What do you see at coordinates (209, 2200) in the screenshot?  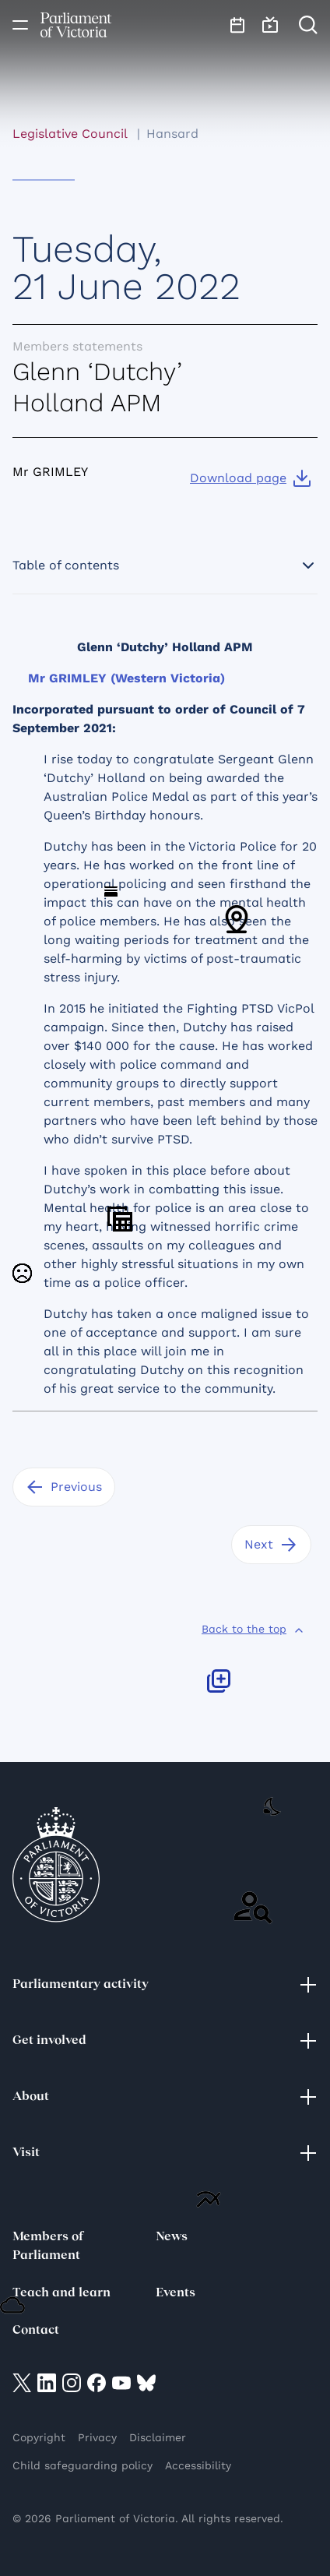 I see `view multi-line chart or graph data` at bounding box center [209, 2200].